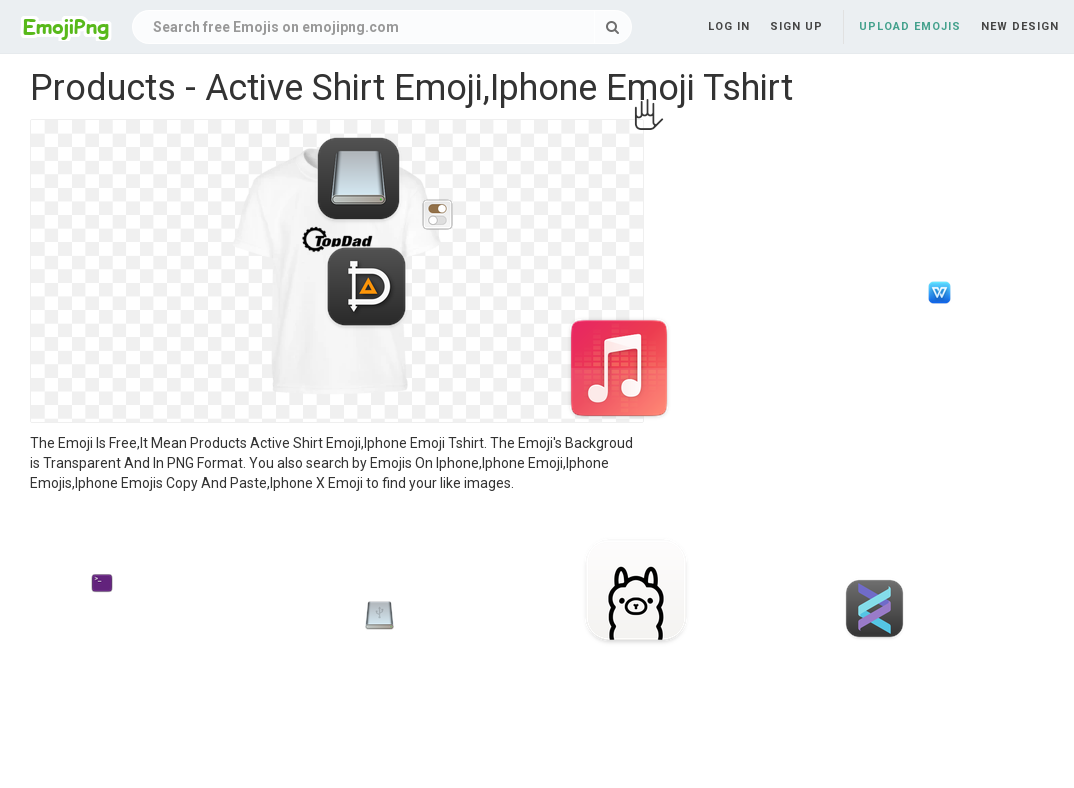 The height and width of the screenshot is (788, 1074). Describe the element at coordinates (102, 583) in the screenshot. I see `open terminal with root/administrator privileges` at that location.